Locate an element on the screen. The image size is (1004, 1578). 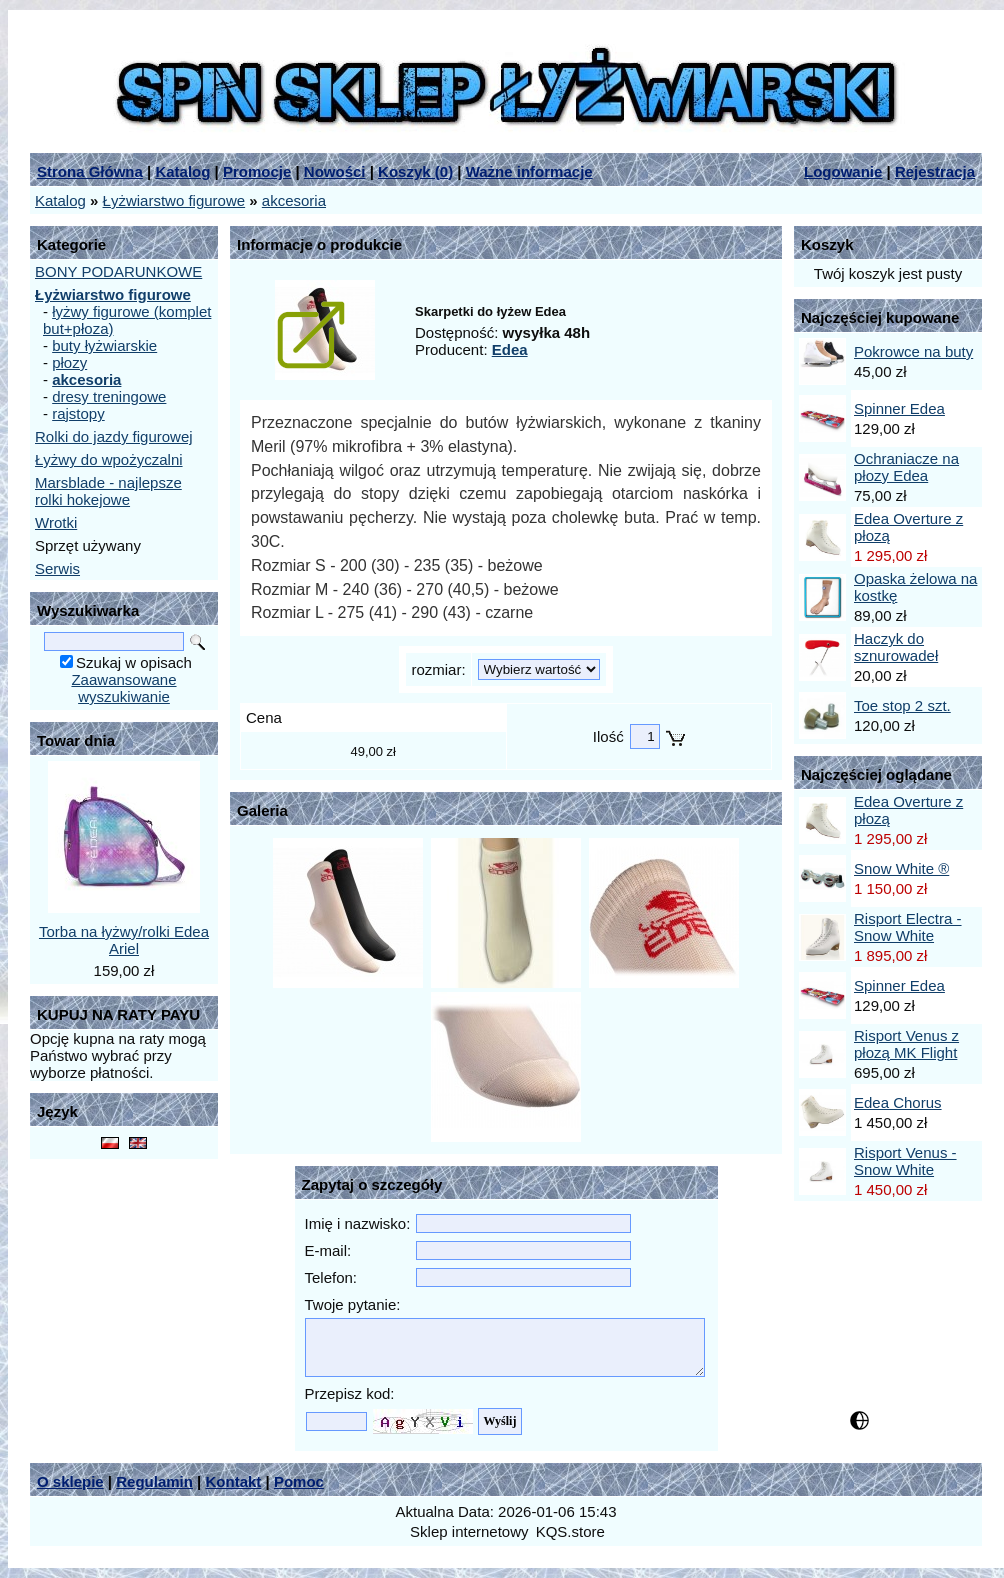
switch to global or worldwide view is located at coordinates (859, 1420).